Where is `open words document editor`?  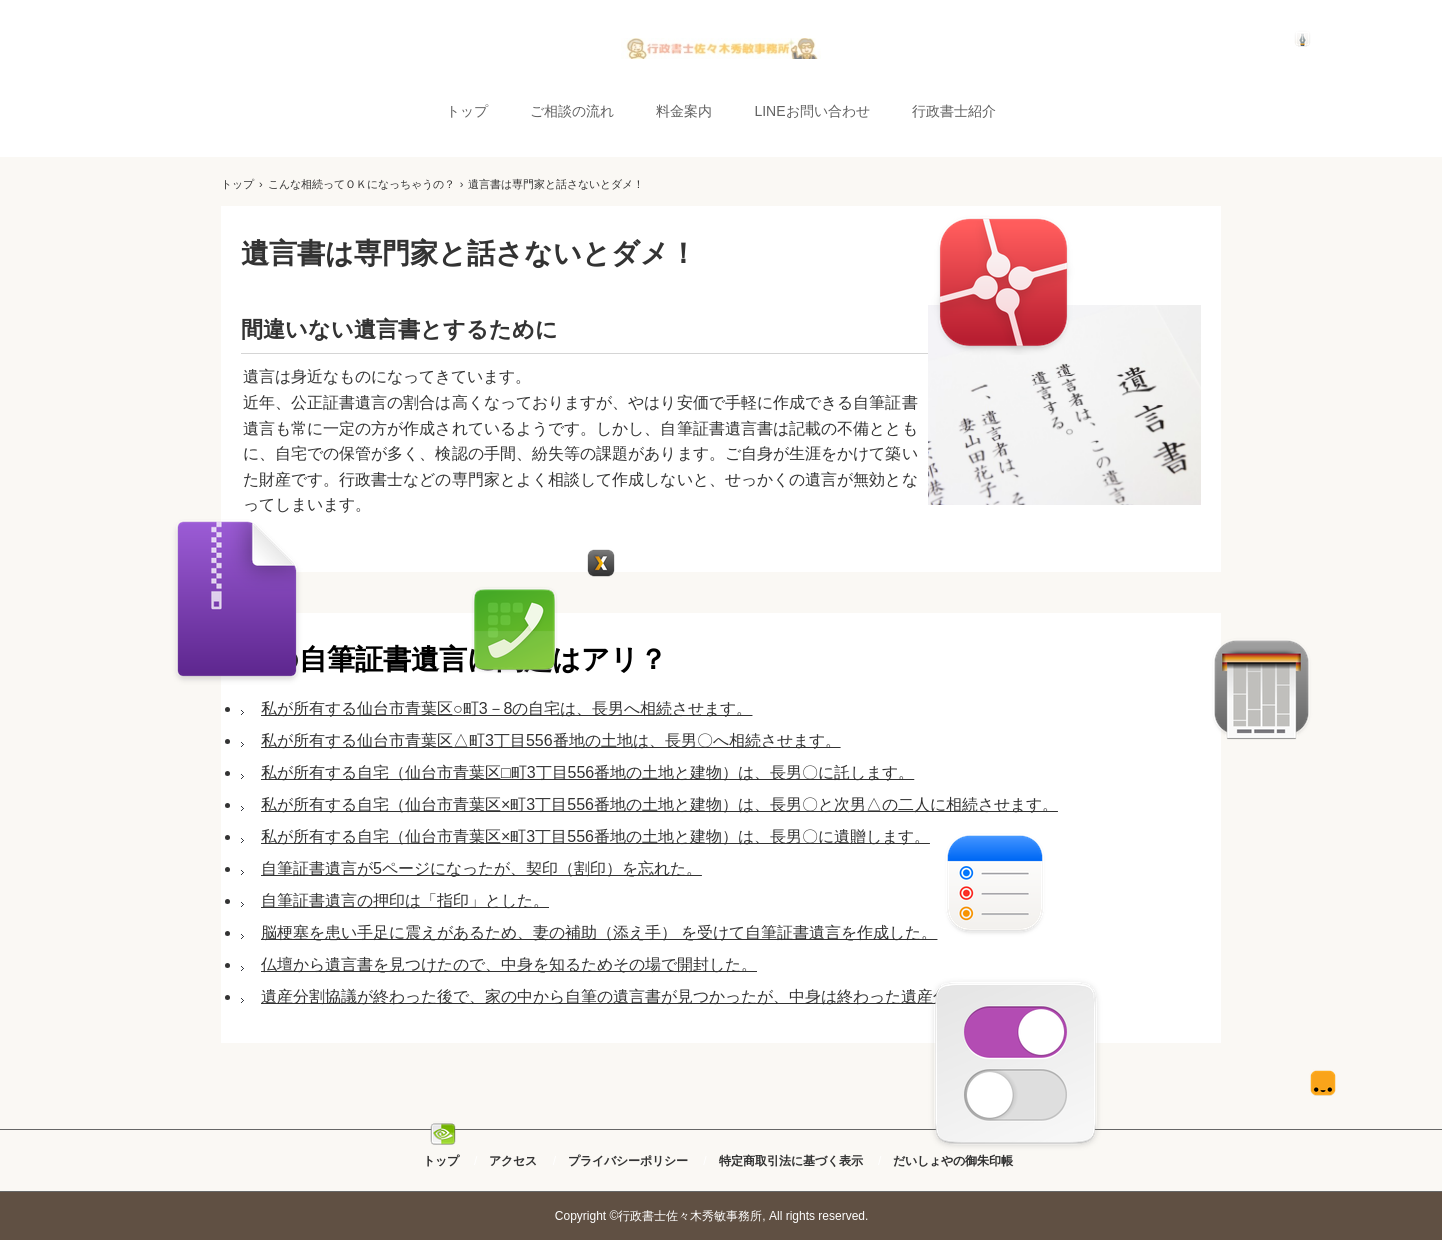 open words document editor is located at coordinates (1302, 38).